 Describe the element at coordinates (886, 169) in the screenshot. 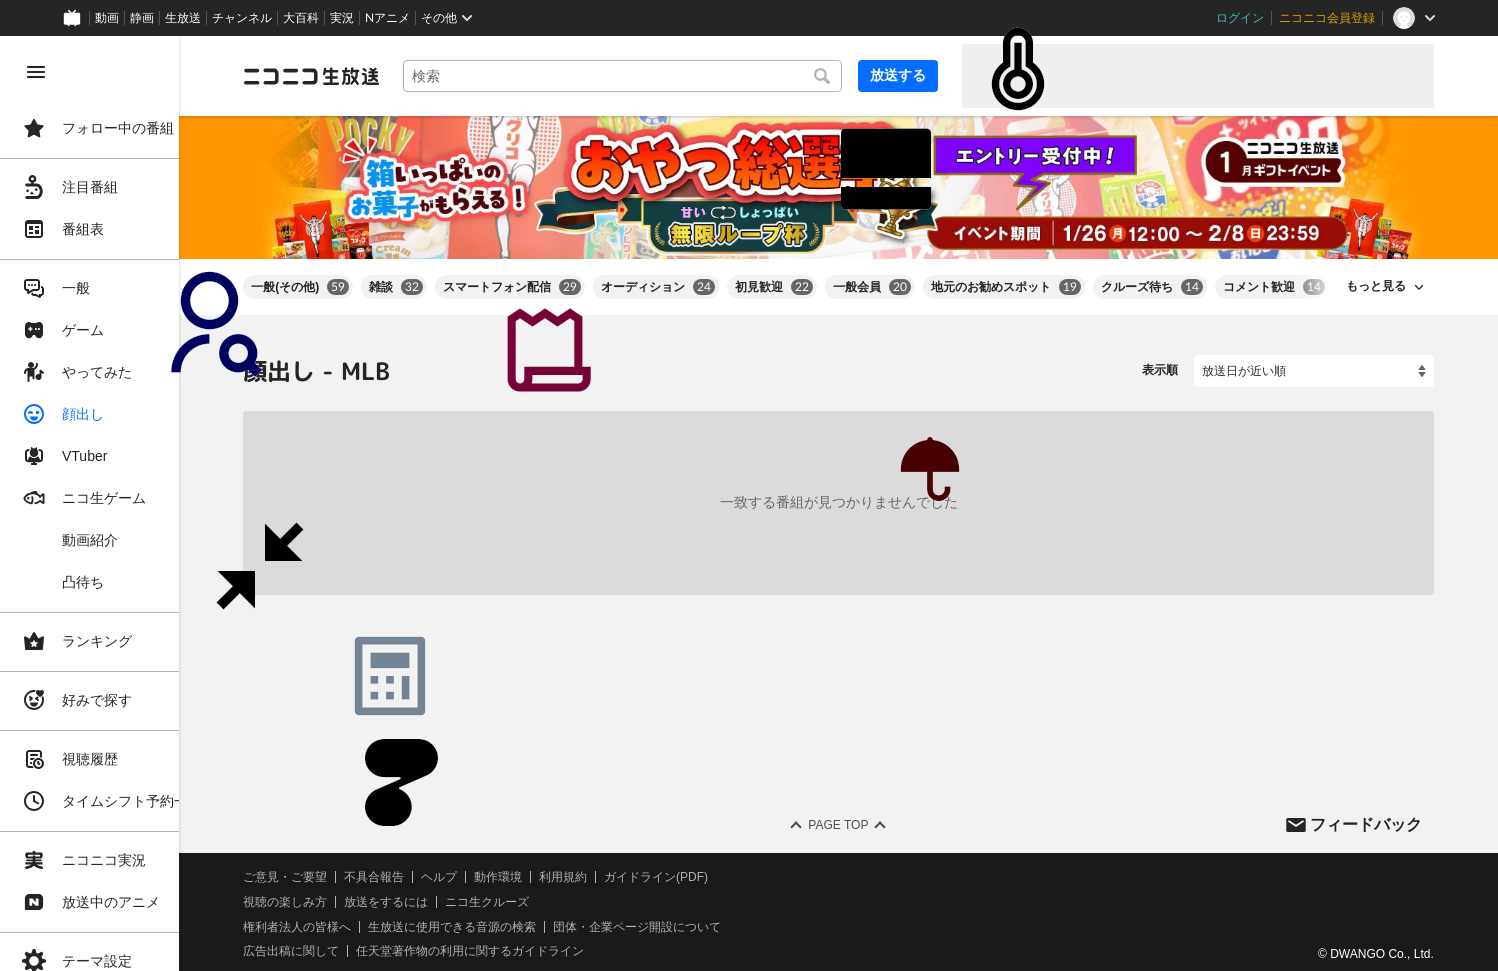

I see `switch to bottom panel layout` at that location.